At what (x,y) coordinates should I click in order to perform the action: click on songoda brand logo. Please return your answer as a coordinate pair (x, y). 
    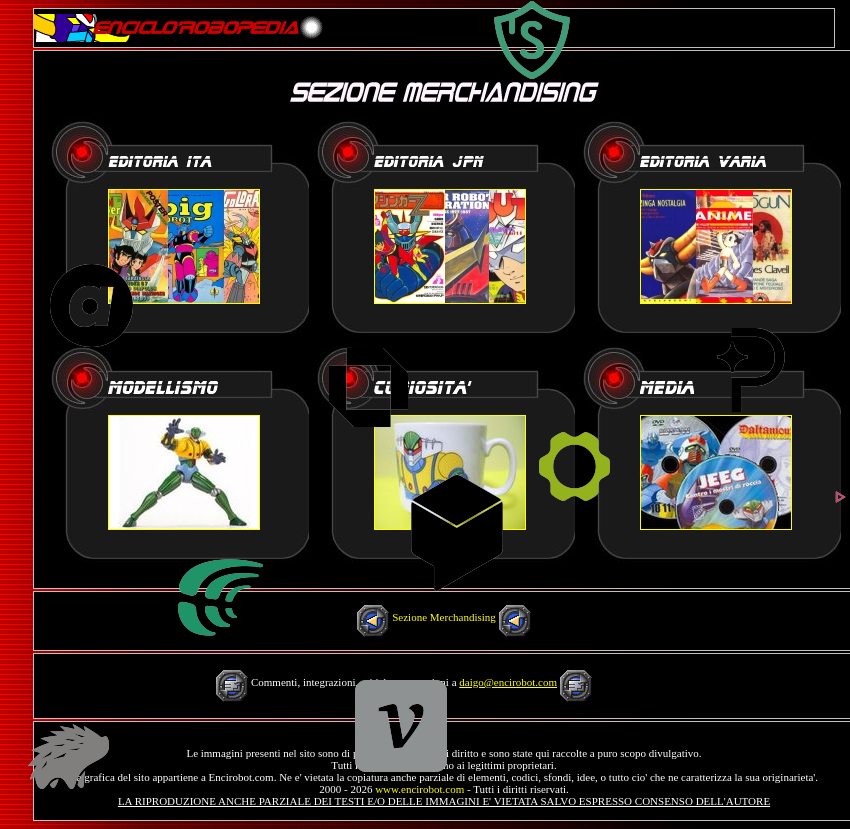
    Looking at the image, I should click on (532, 40).